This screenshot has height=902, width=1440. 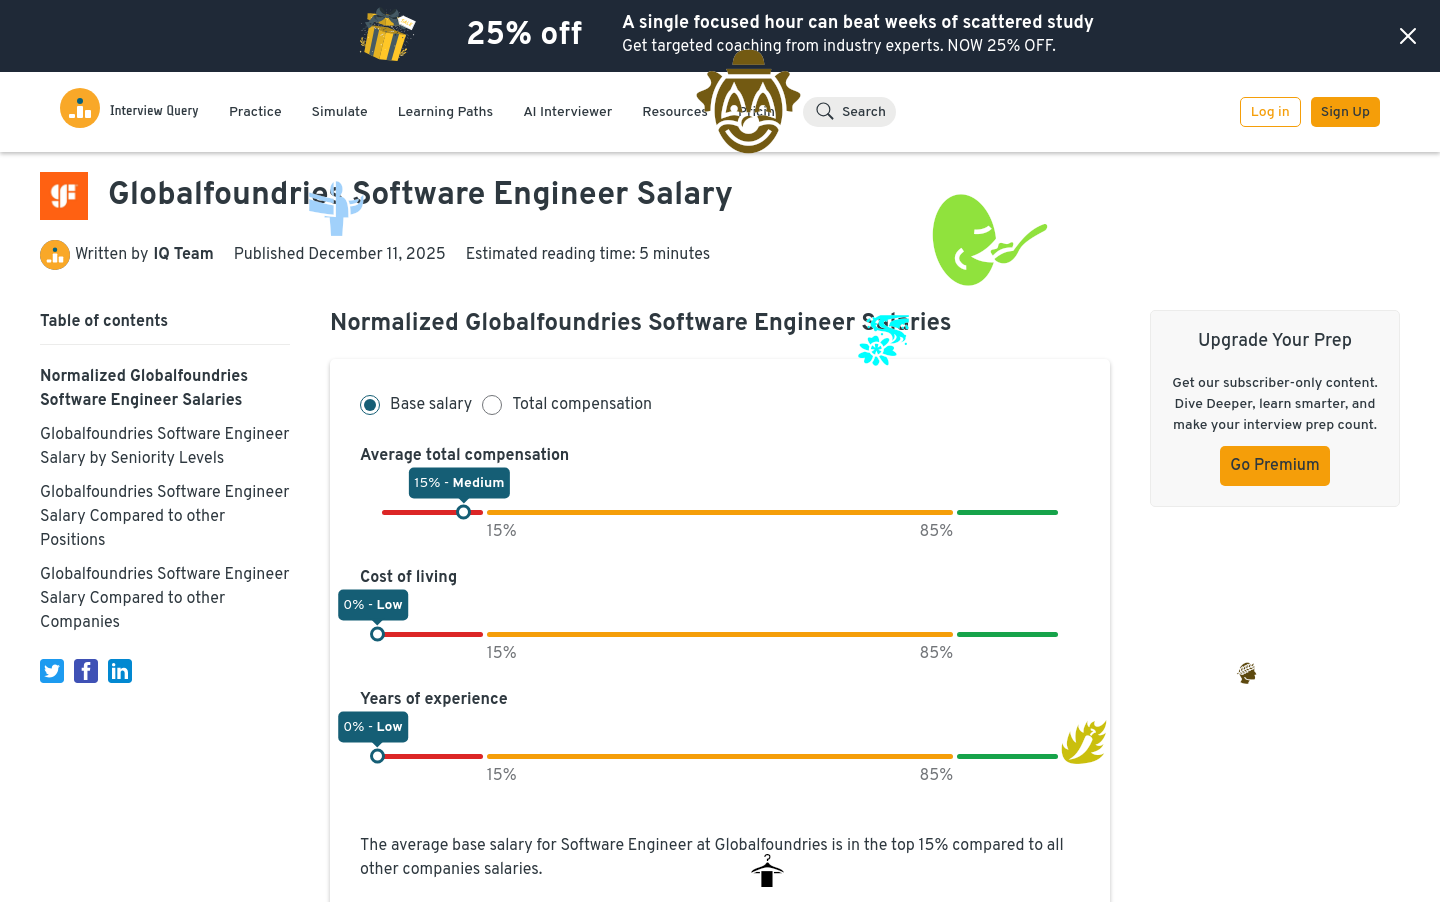 I want to click on select pimiento or pepper ingredient, so click(x=1084, y=742).